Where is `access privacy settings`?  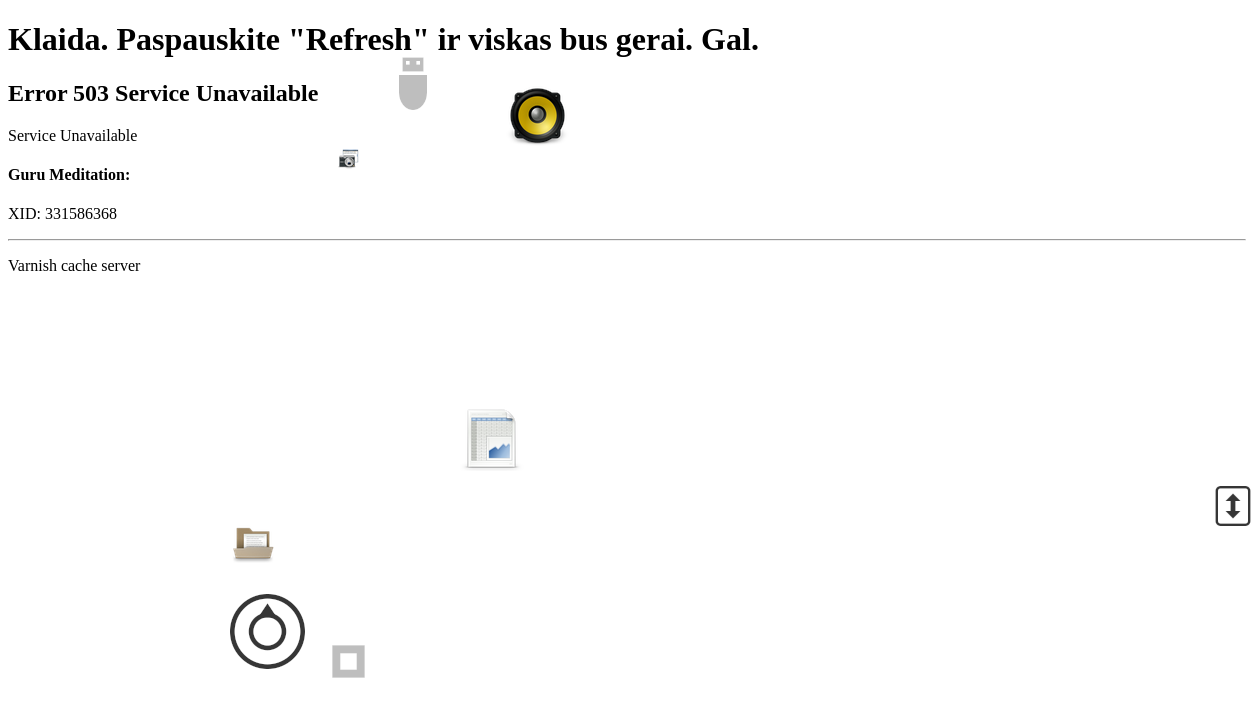
access privacy settings is located at coordinates (267, 631).